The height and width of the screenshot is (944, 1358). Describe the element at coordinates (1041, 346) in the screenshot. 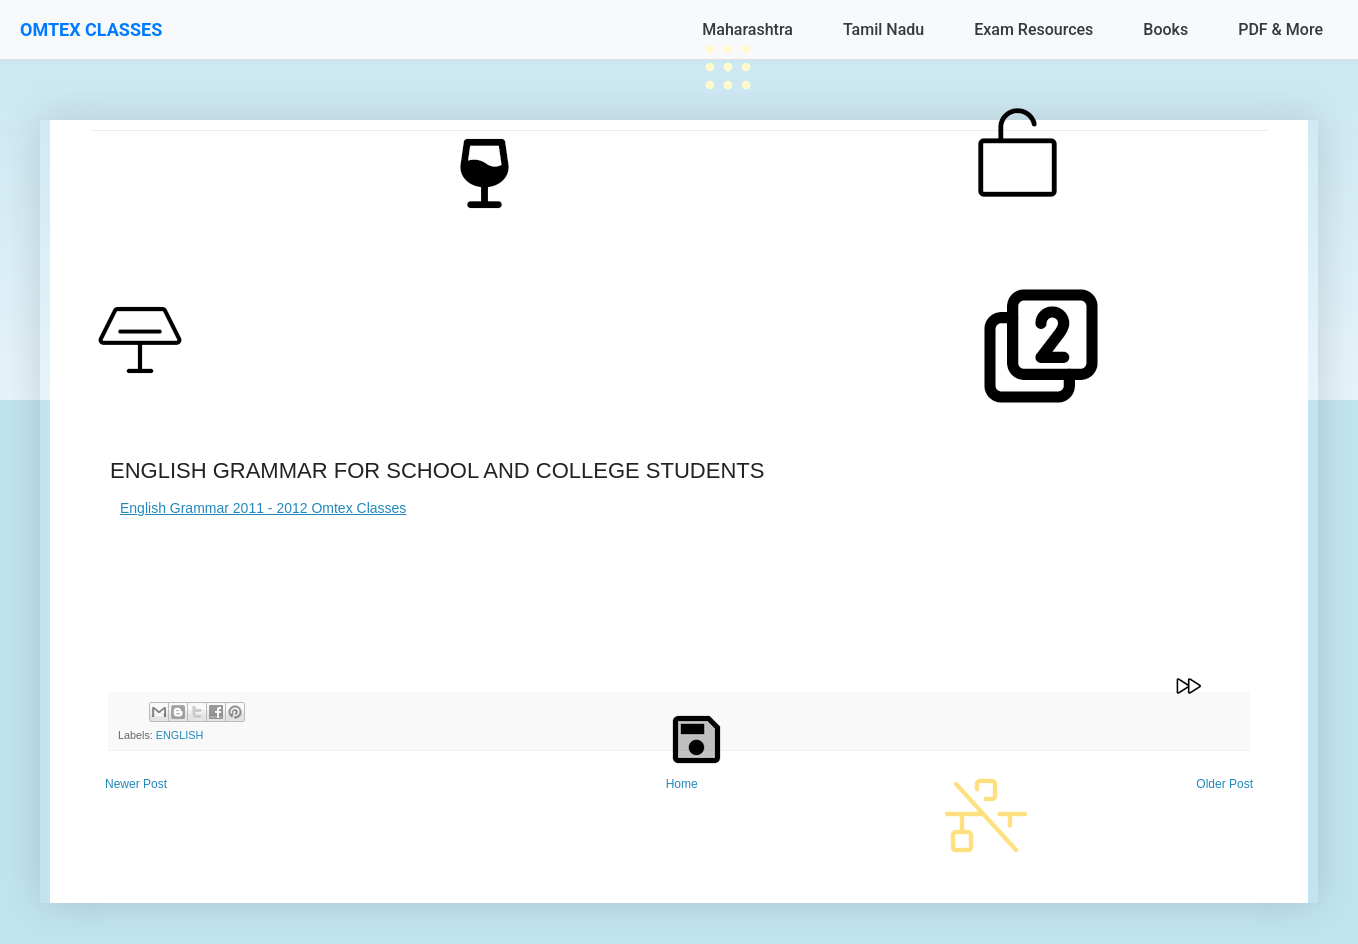

I see `view second item in a collection` at that location.